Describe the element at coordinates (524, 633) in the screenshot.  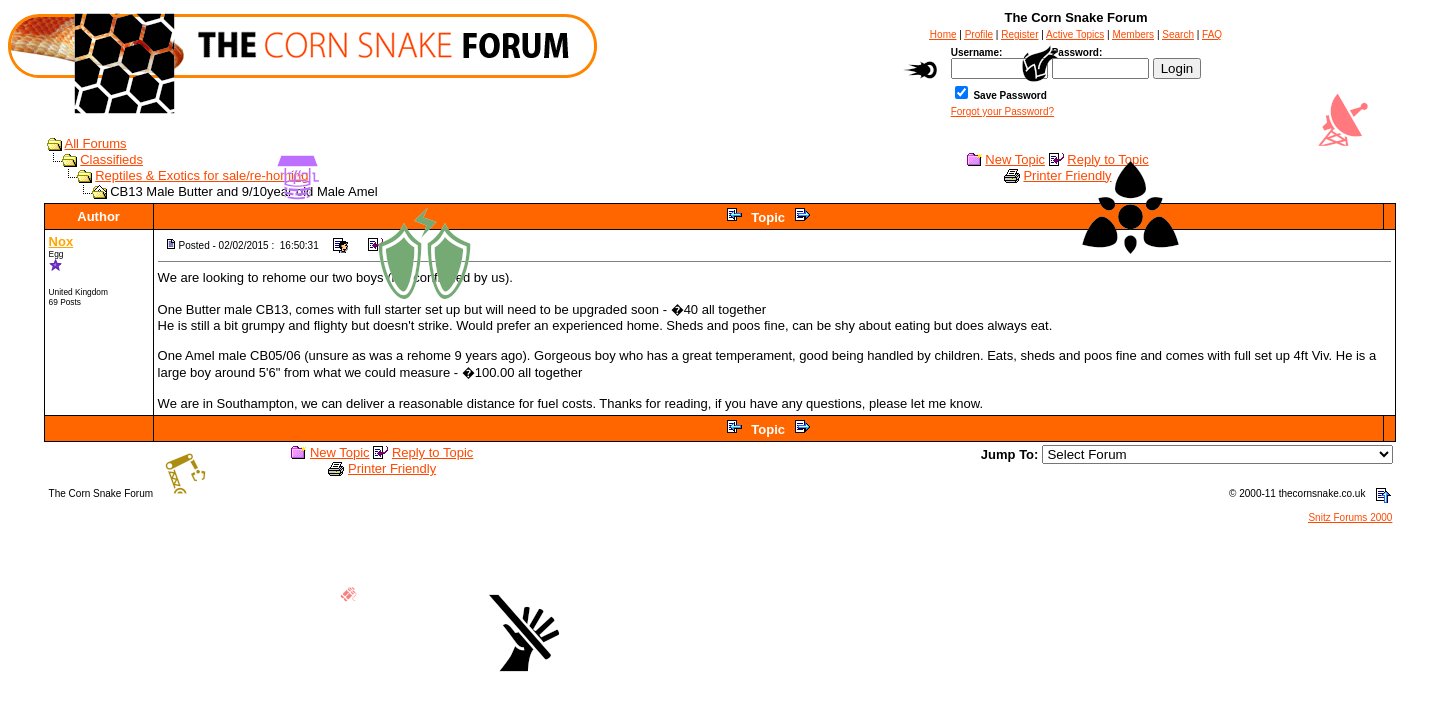
I see `catch or grab an item` at that location.